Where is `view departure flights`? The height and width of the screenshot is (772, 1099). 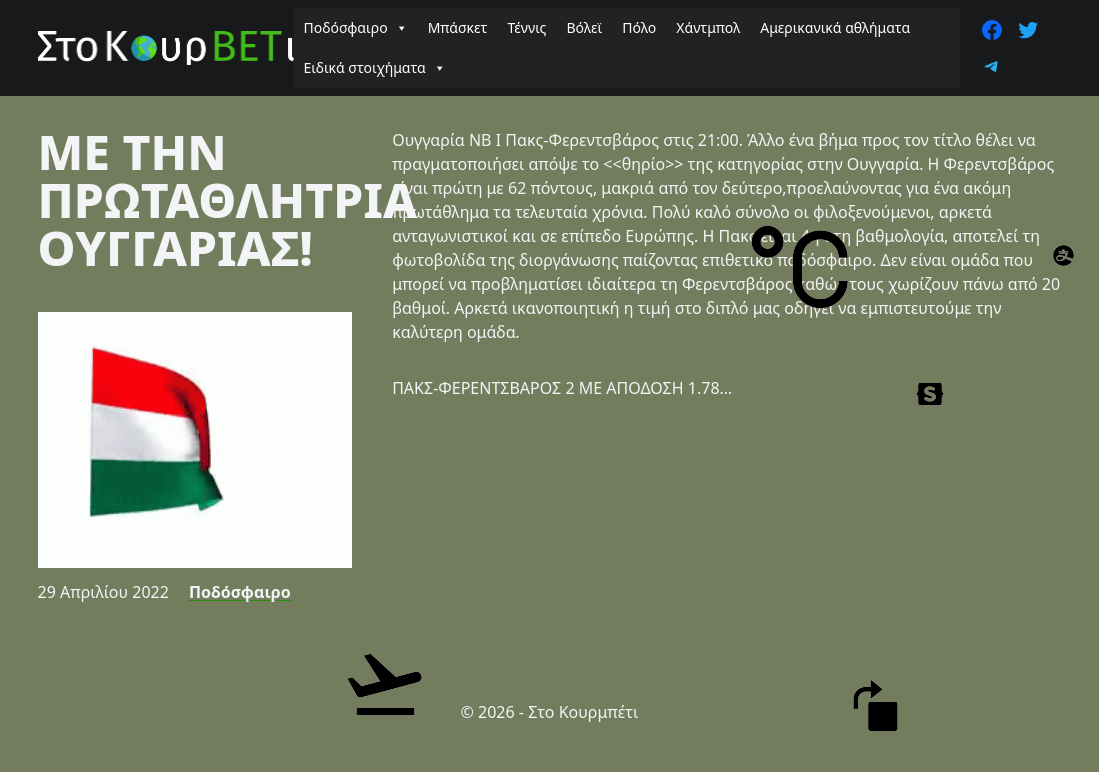
view departure flights is located at coordinates (385, 682).